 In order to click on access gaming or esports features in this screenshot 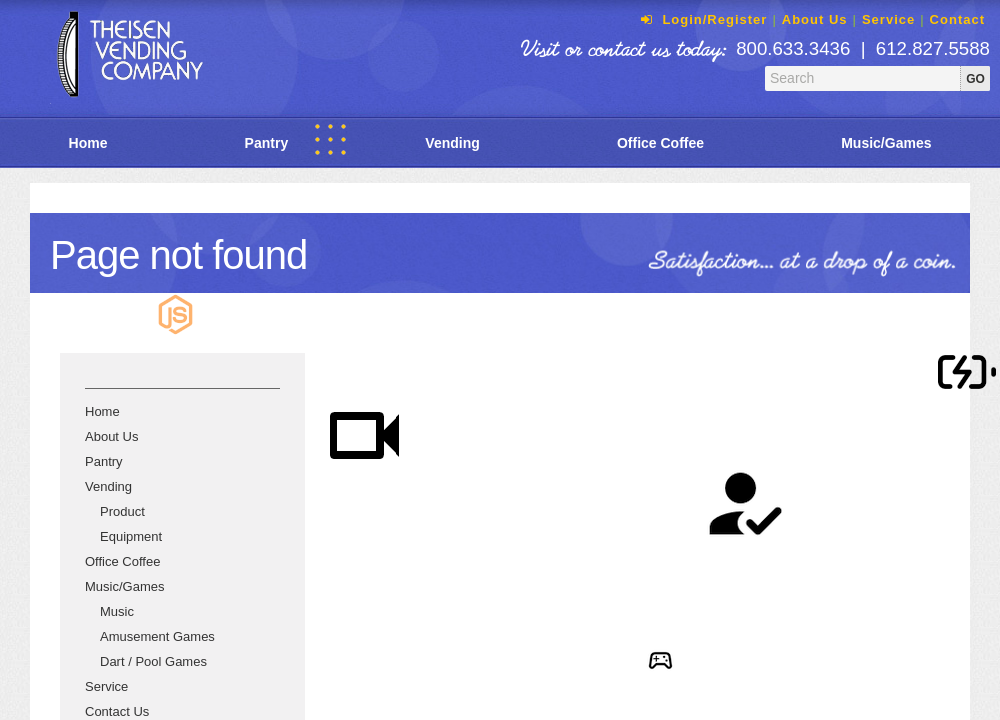, I will do `click(660, 660)`.